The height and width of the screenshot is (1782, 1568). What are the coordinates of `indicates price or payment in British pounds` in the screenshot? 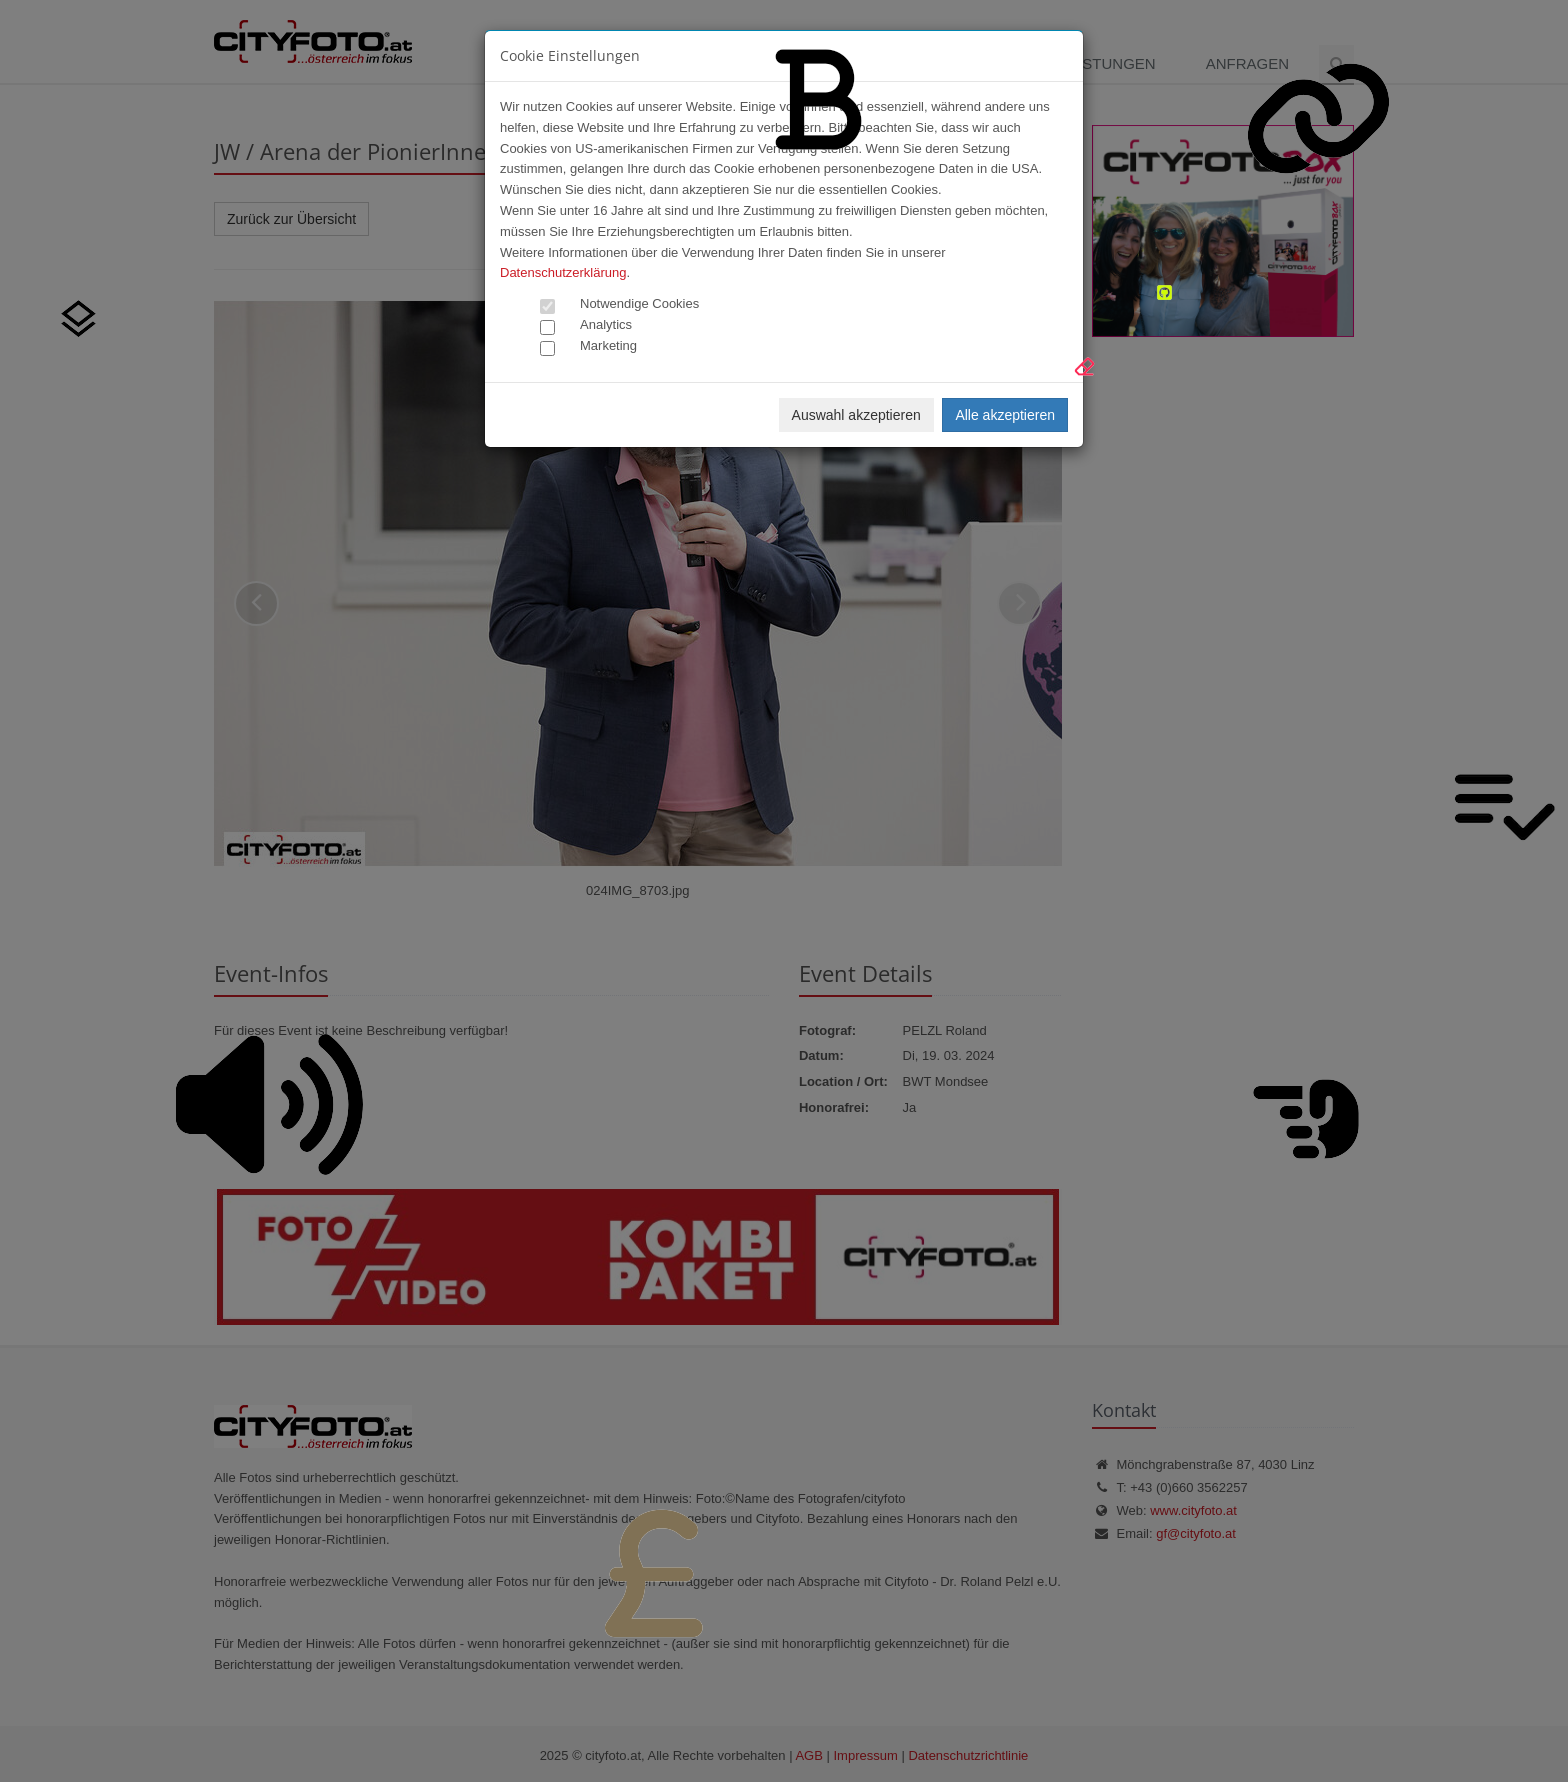 It's located at (656, 1572).